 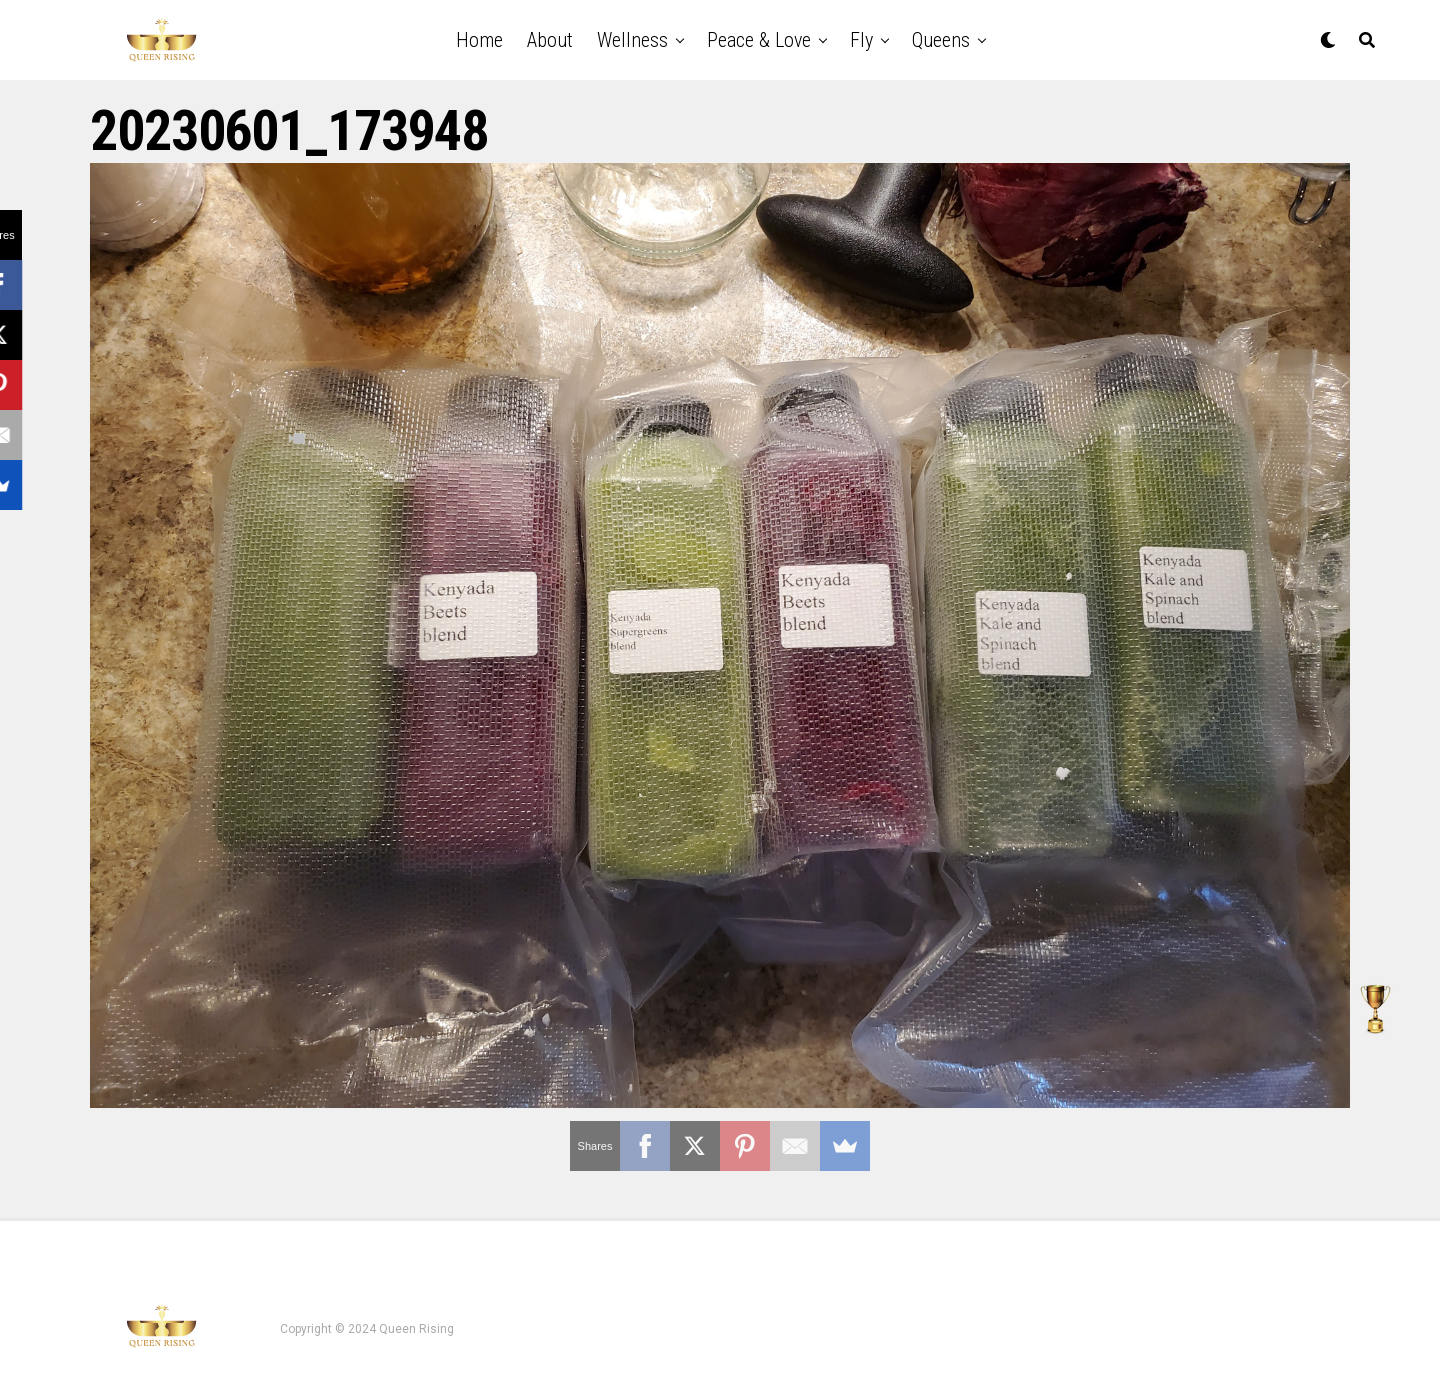 I want to click on access webcam or video camera settings, so click(x=297, y=438).